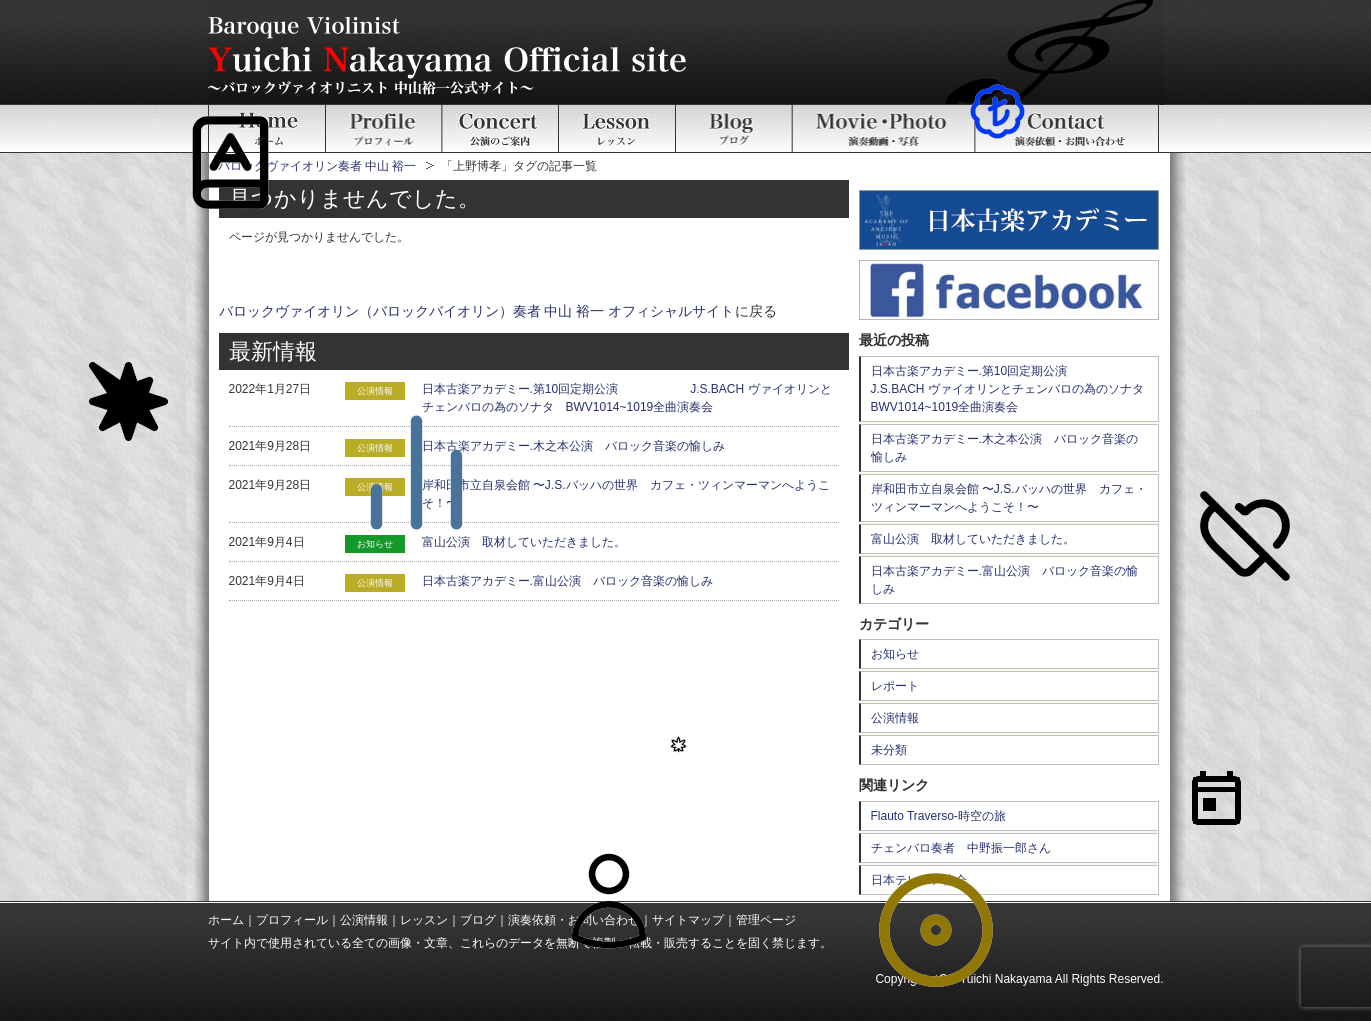 Image resolution: width=1371 pixels, height=1021 pixels. What do you see at coordinates (230, 162) in the screenshot?
I see `access dictionary or glossary` at bounding box center [230, 162].